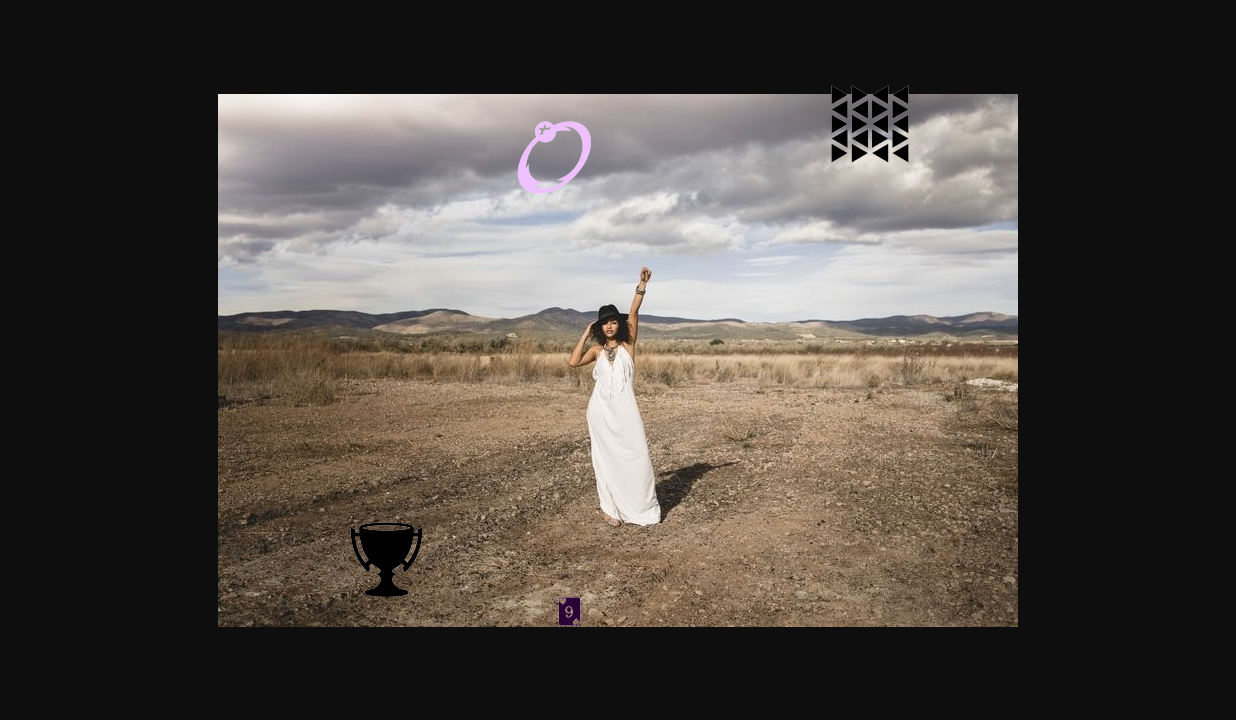 The width and height of the screenshot is (1236, 720). I want to click on view achievements or awards, so click(386, 559).